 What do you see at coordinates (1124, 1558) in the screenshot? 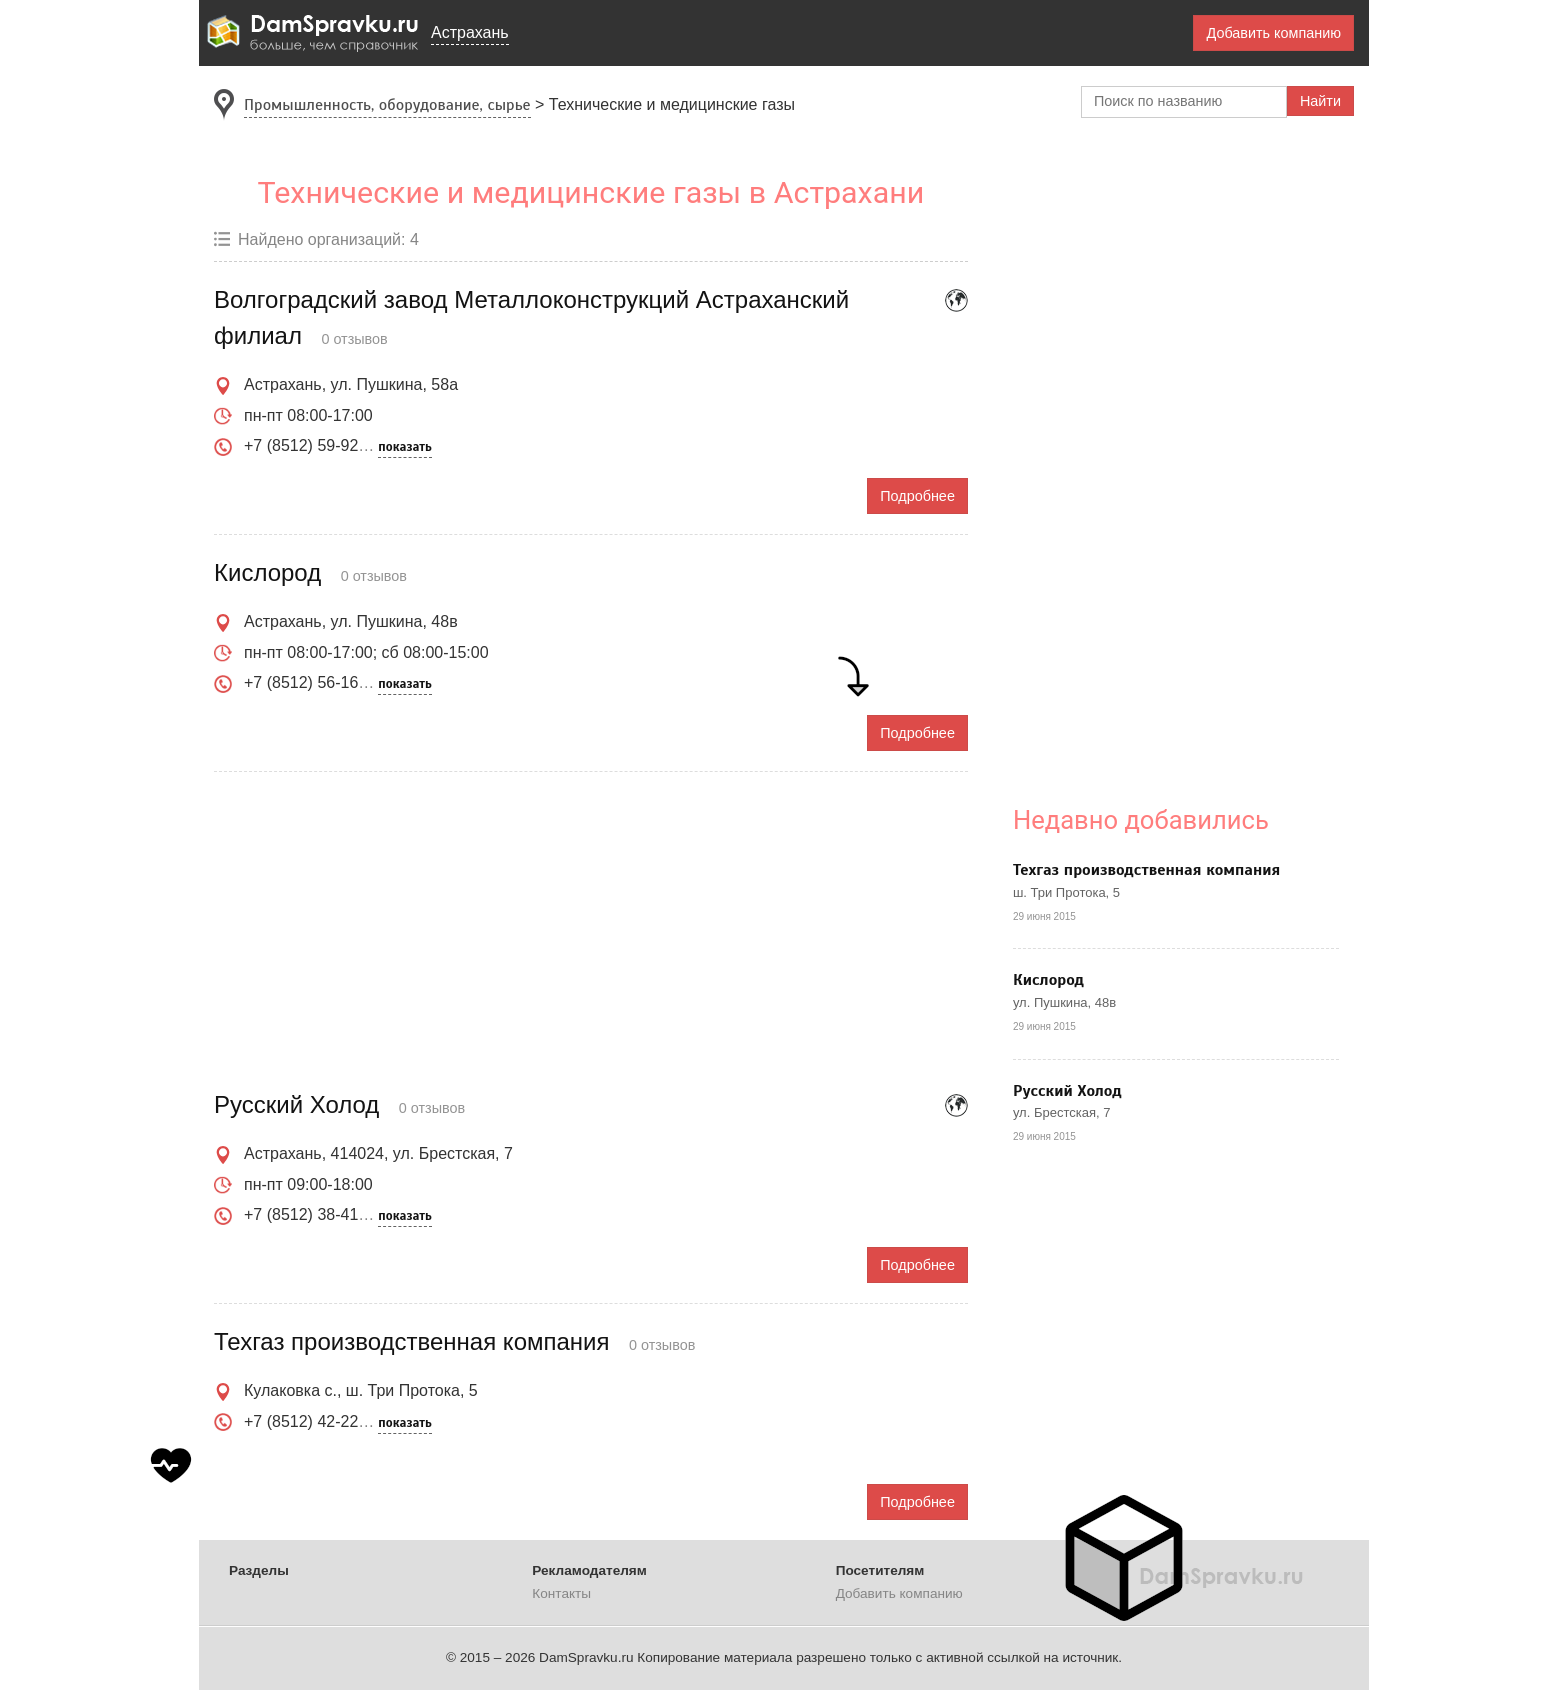
I see `view 3D model or object` at bounding box center [1124, 1558].